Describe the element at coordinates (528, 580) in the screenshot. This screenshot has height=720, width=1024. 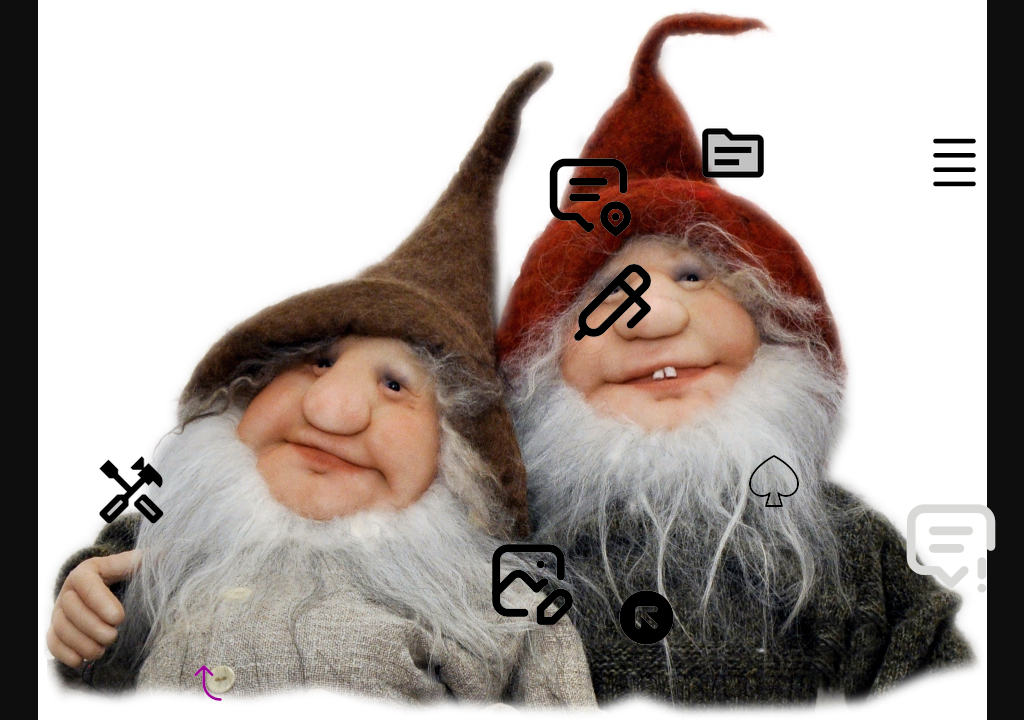
I see `edit or modify a photo` at that location.